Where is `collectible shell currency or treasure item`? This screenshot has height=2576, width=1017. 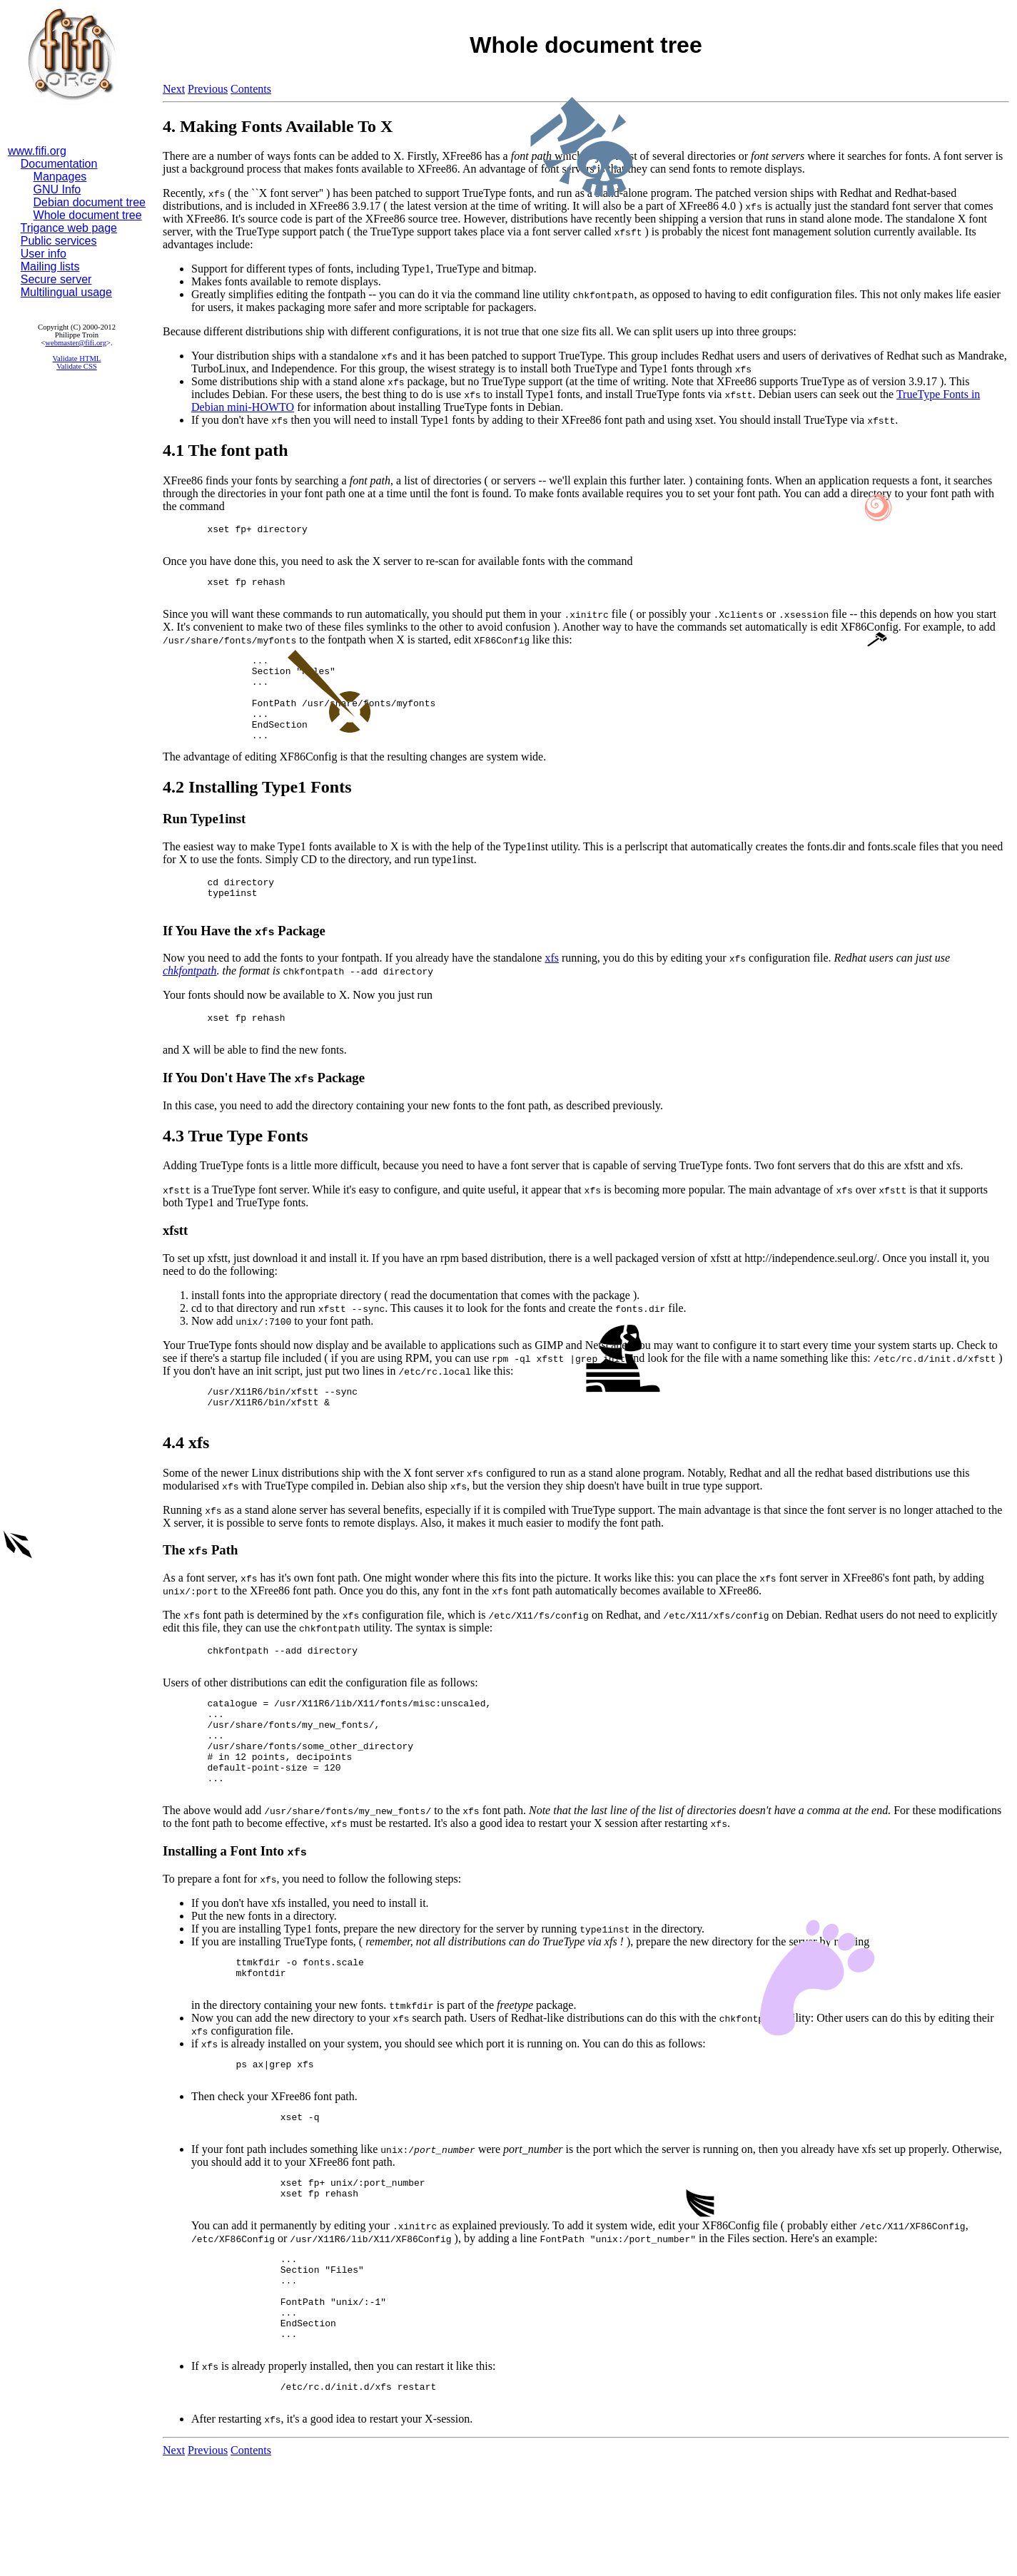 collectible shell currency or treasure item is located at coordinates (878, 507).